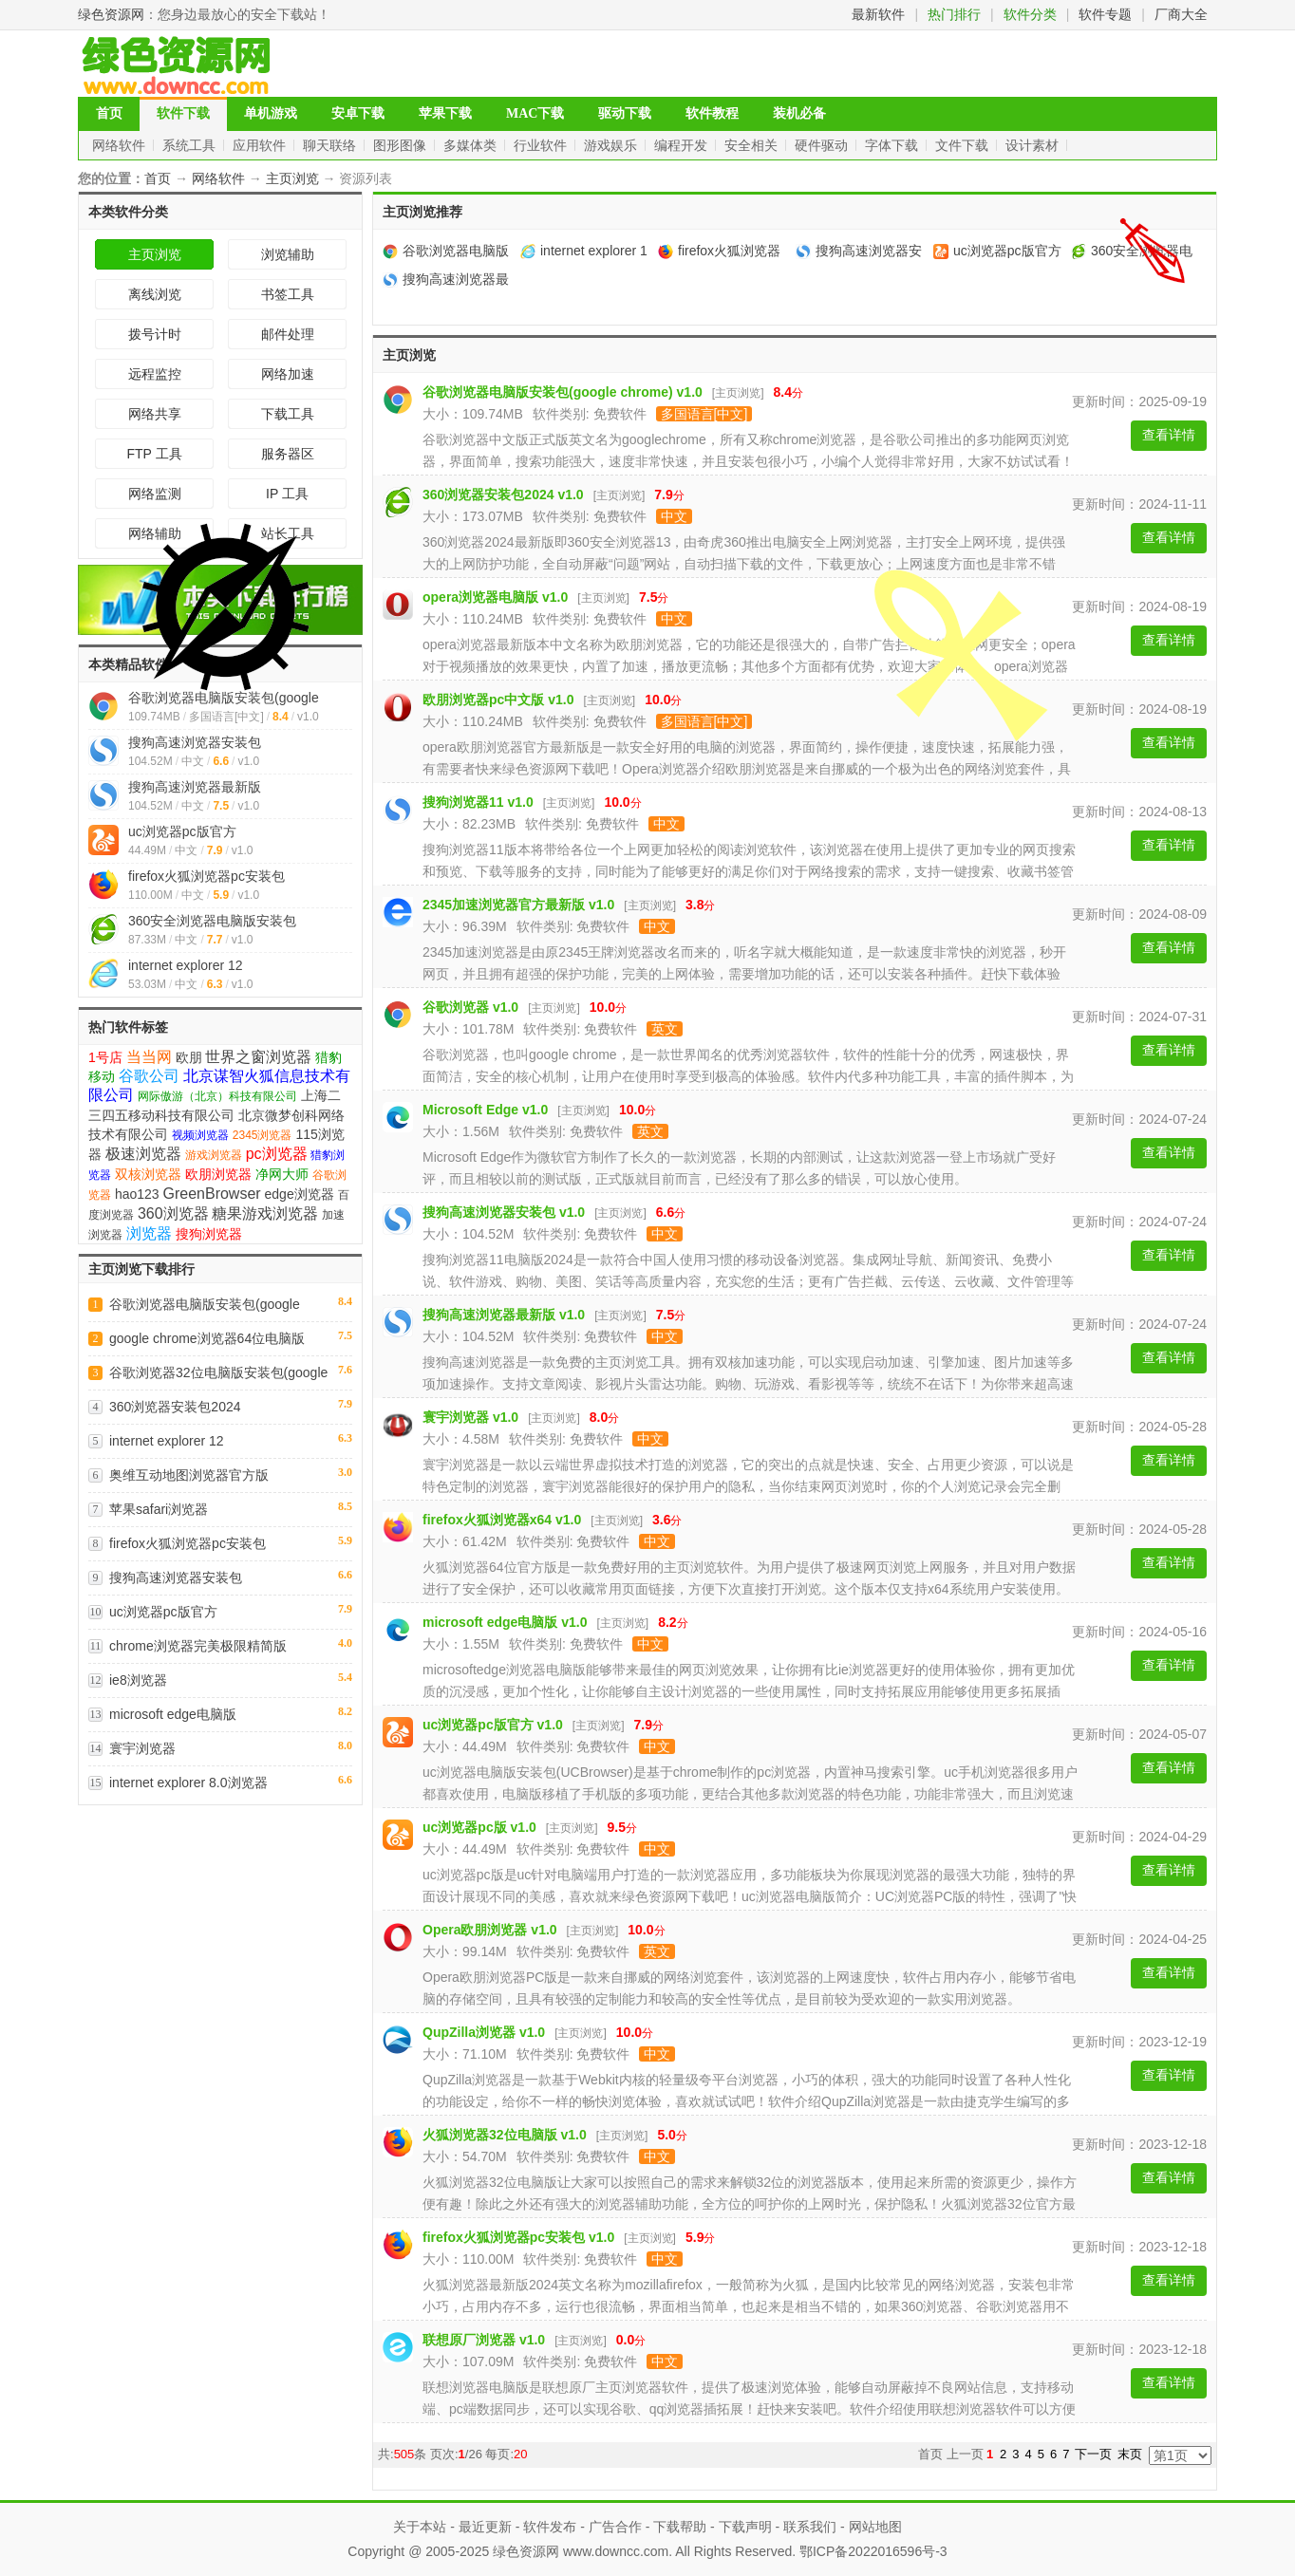 This screenshot has height=2576, width=1295. I want to click on attack or strike action in combat, so click(1153, 251).